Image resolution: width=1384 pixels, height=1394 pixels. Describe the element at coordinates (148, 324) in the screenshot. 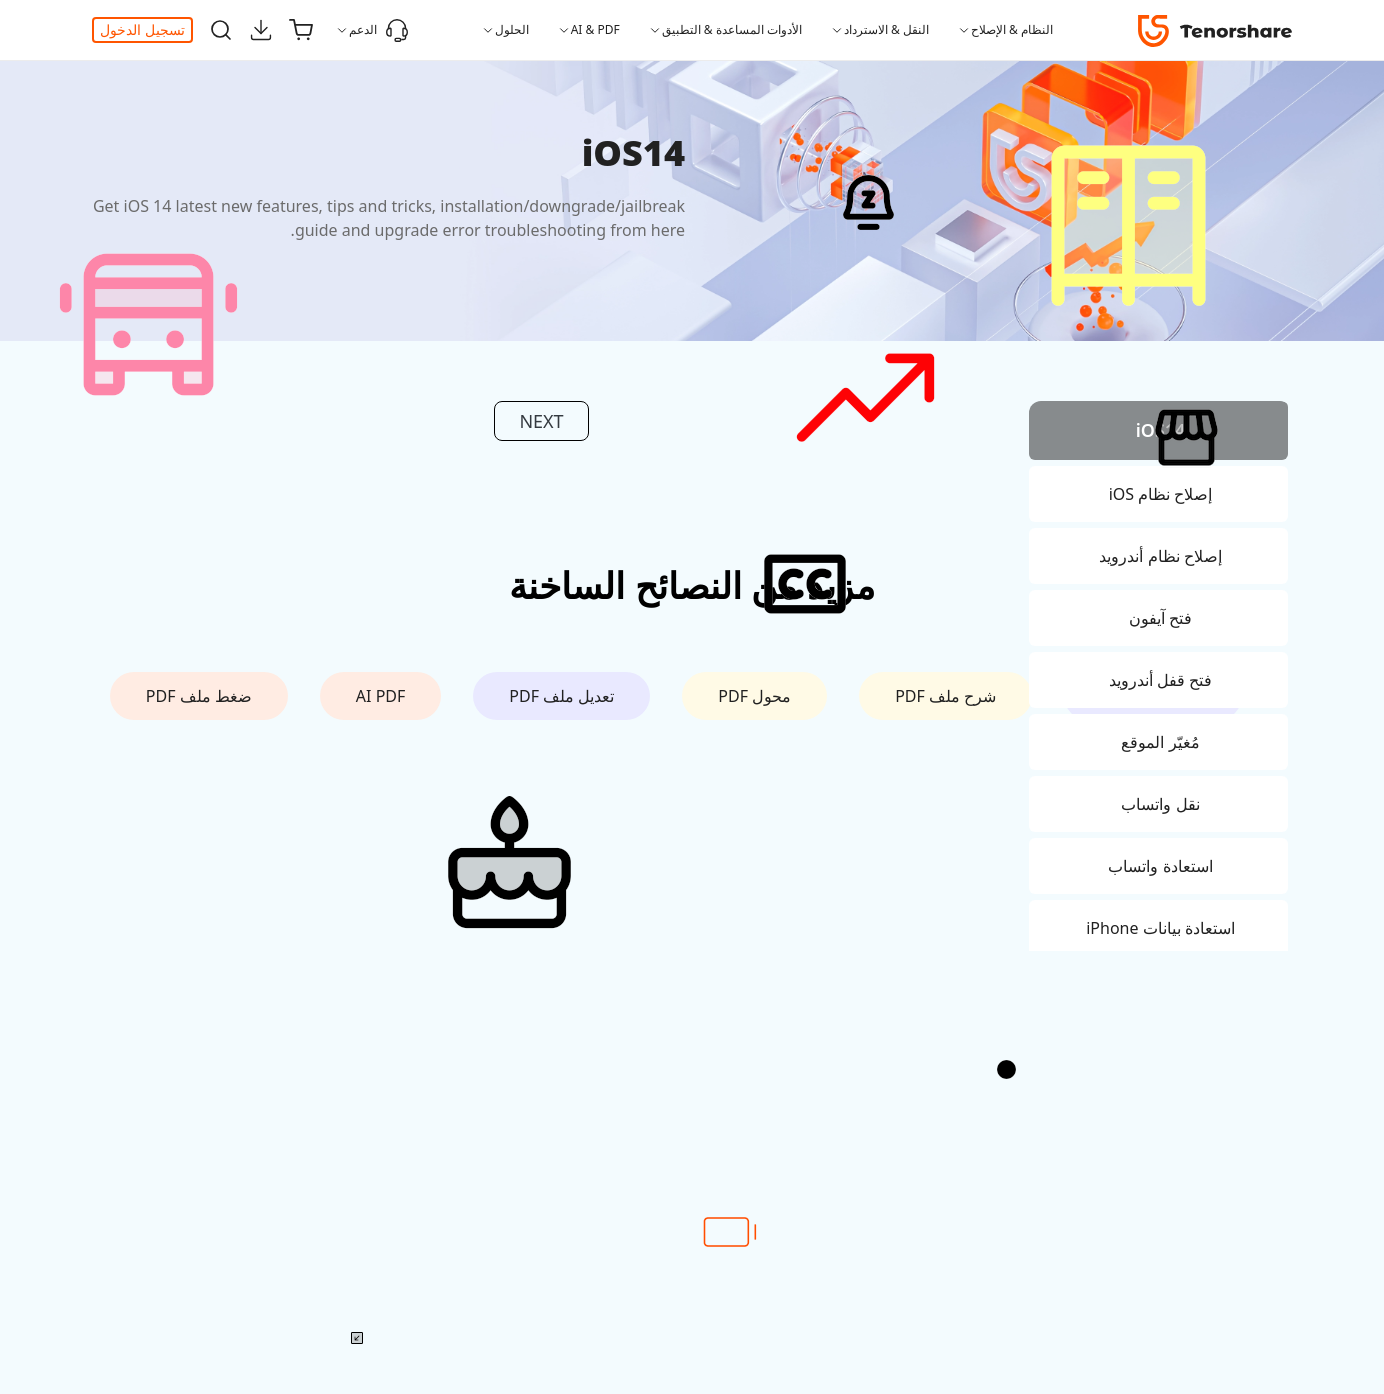

I see `view public transit options` at that location.